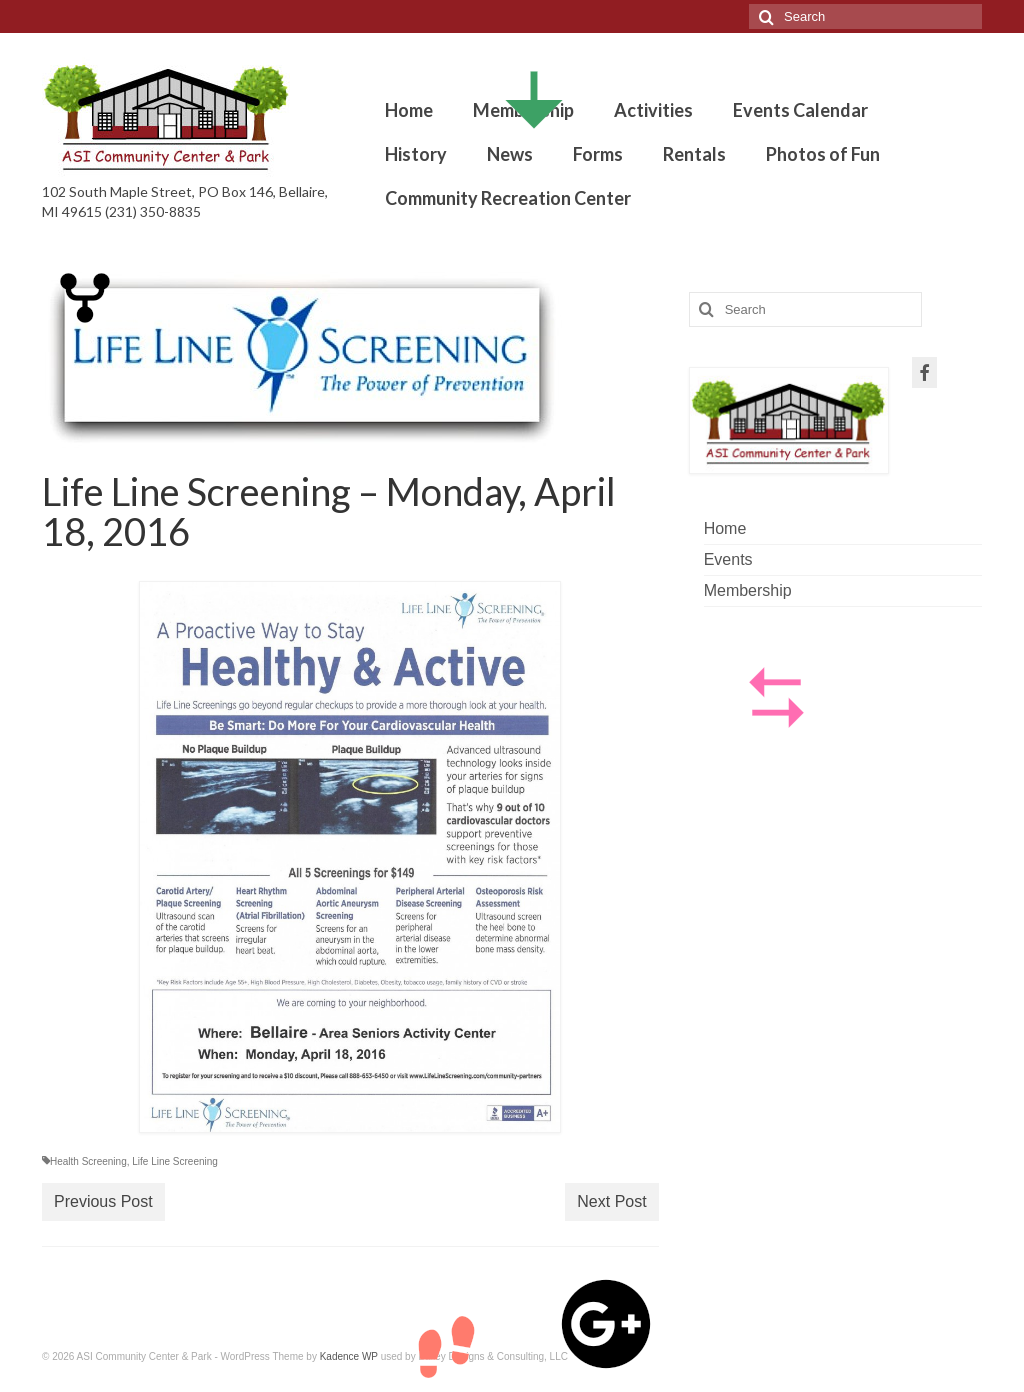 The width and height of the screenshot is (1024, 1392). What do you see at coordinates (85, 298) in the screenshot?
I see `fork a repository` at bounding box center [85, 298].